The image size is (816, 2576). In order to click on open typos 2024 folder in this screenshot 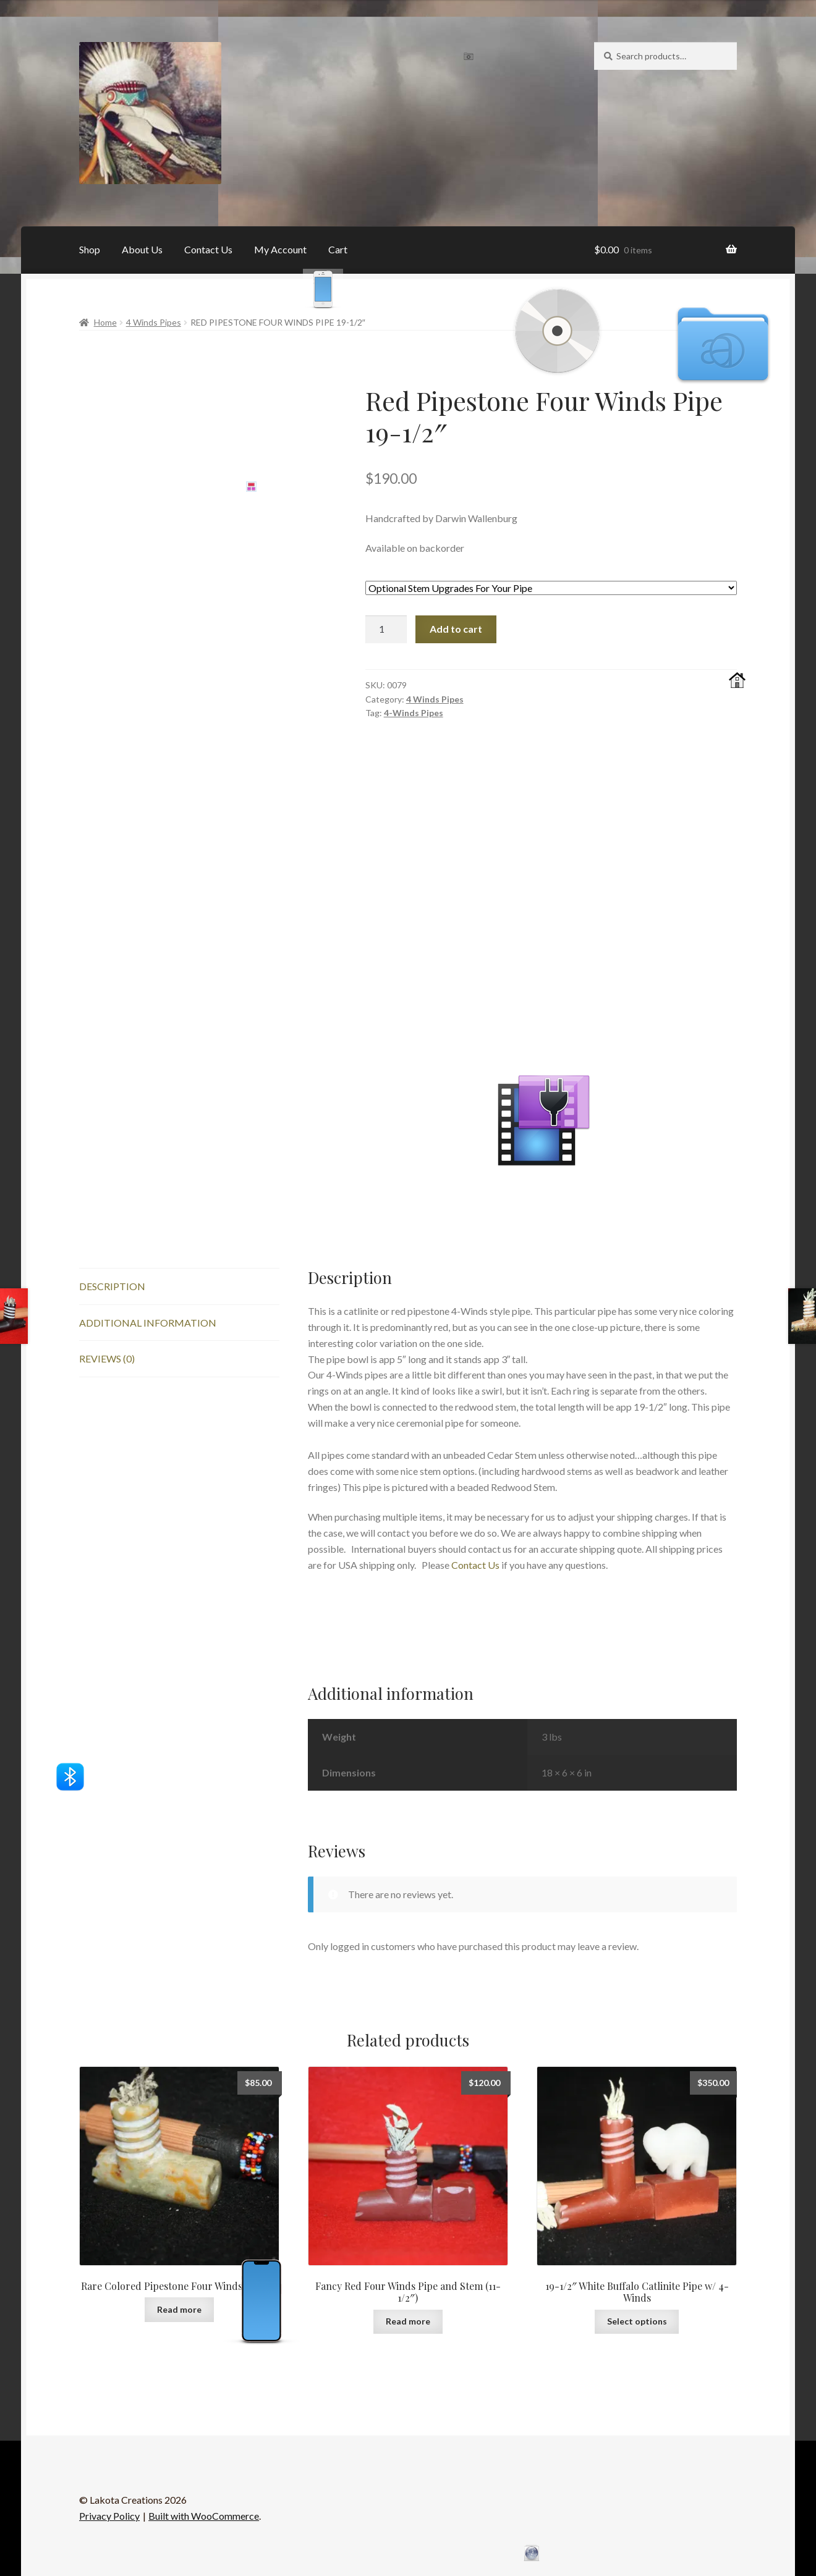, I will do `click(723, 344)`.